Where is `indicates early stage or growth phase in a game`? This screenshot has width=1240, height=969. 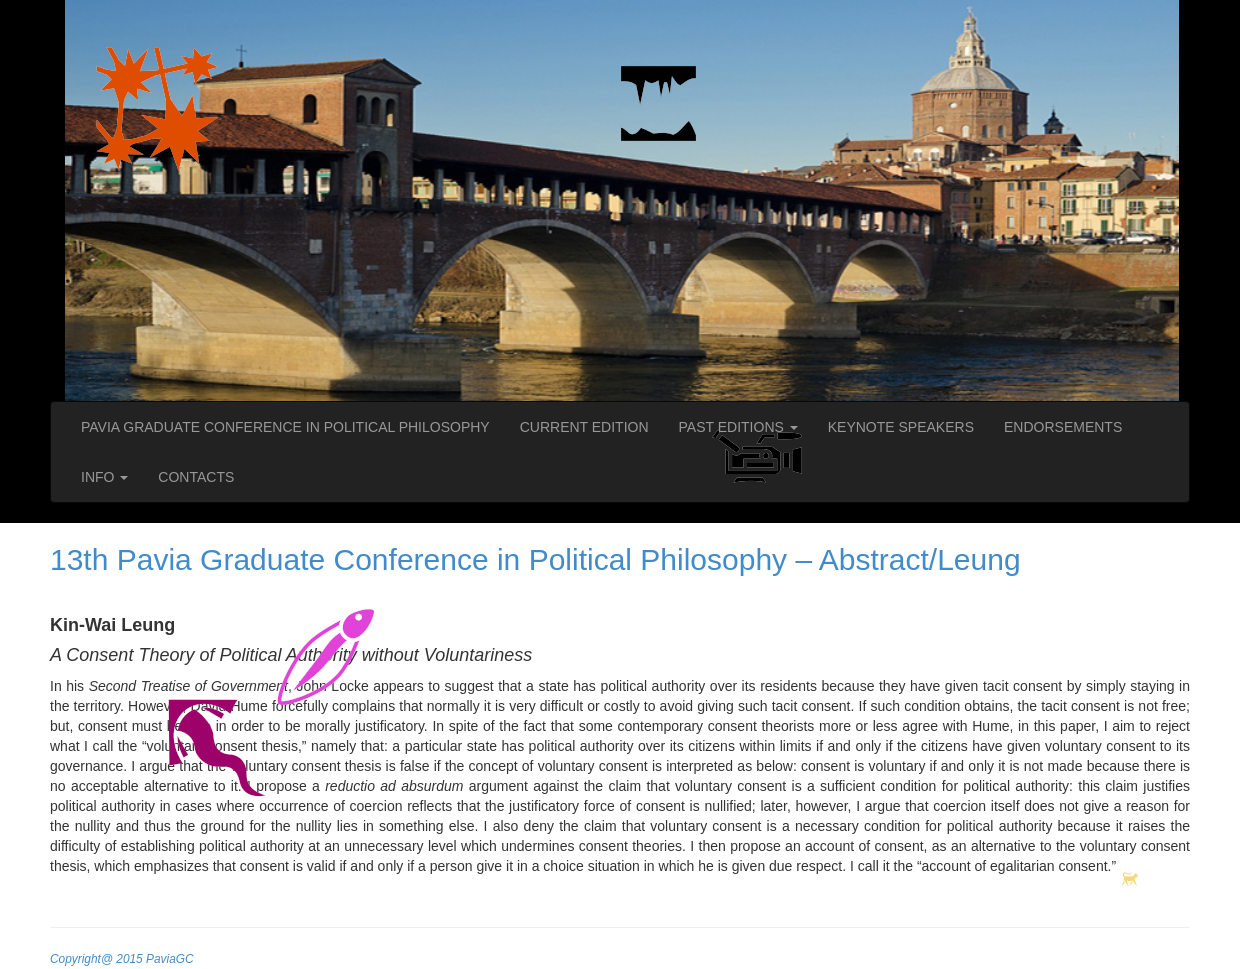
indicates early stage or growth phase in a game is located at coordinates (326, 655).